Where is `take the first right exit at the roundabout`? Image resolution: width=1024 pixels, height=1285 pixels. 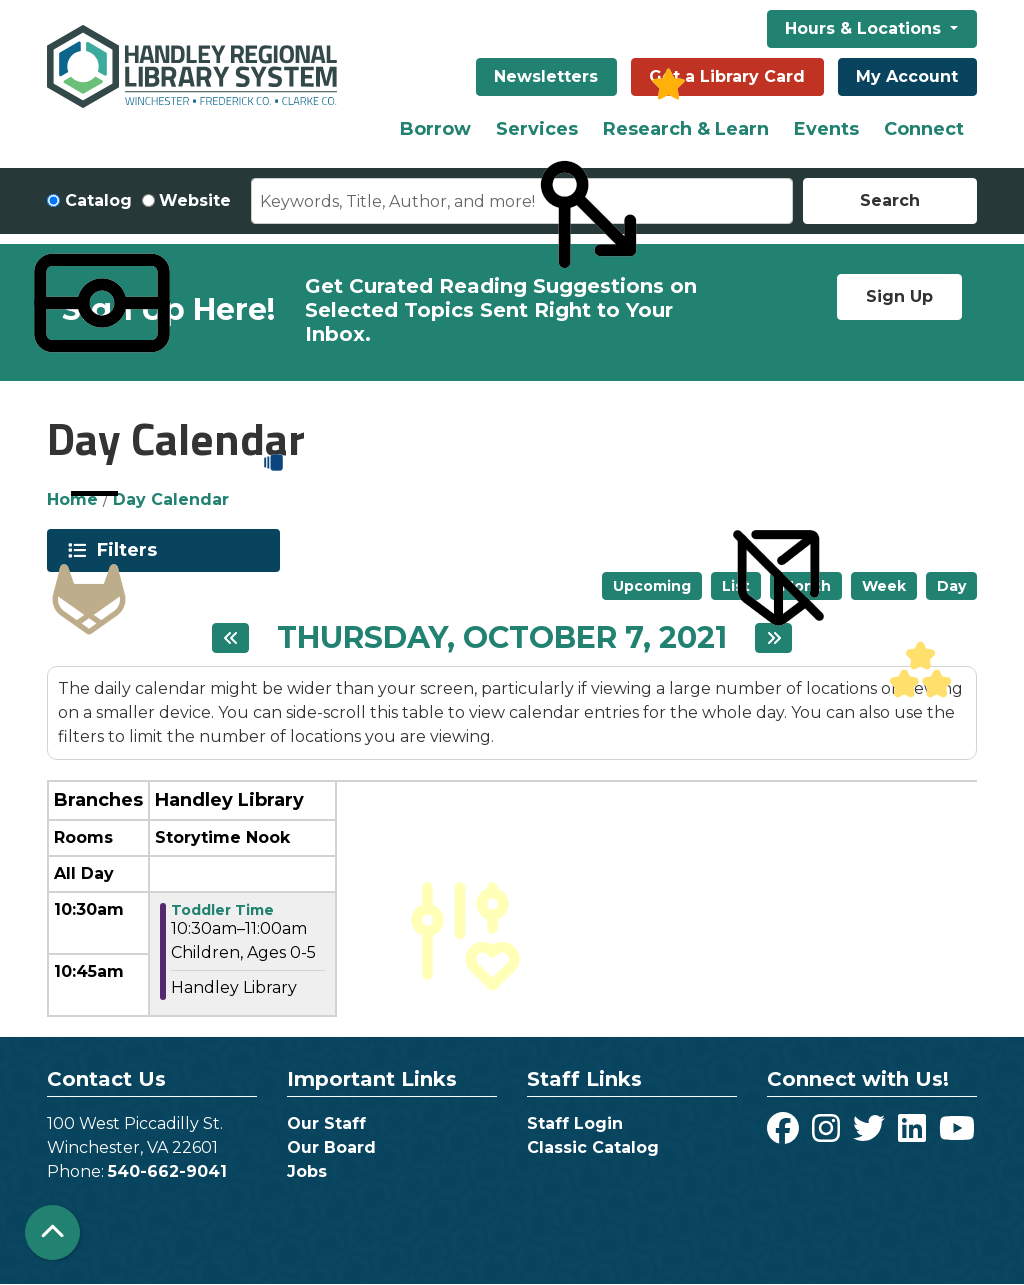 take the first right exit at the roundabout is located at coordinates (588, 214).